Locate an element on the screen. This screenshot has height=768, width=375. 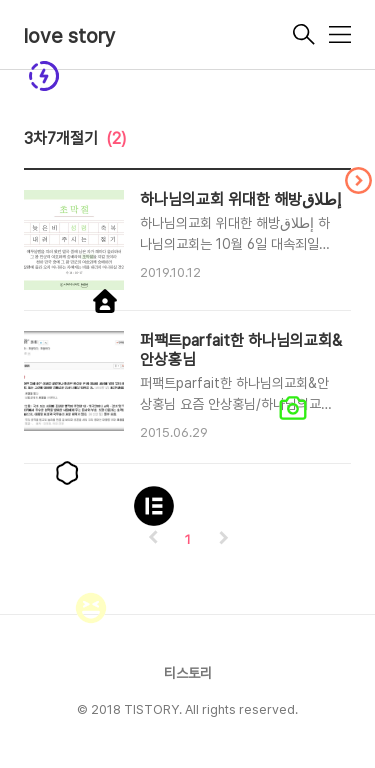
link to Cake social media platform is located at coordinates (67, 473).